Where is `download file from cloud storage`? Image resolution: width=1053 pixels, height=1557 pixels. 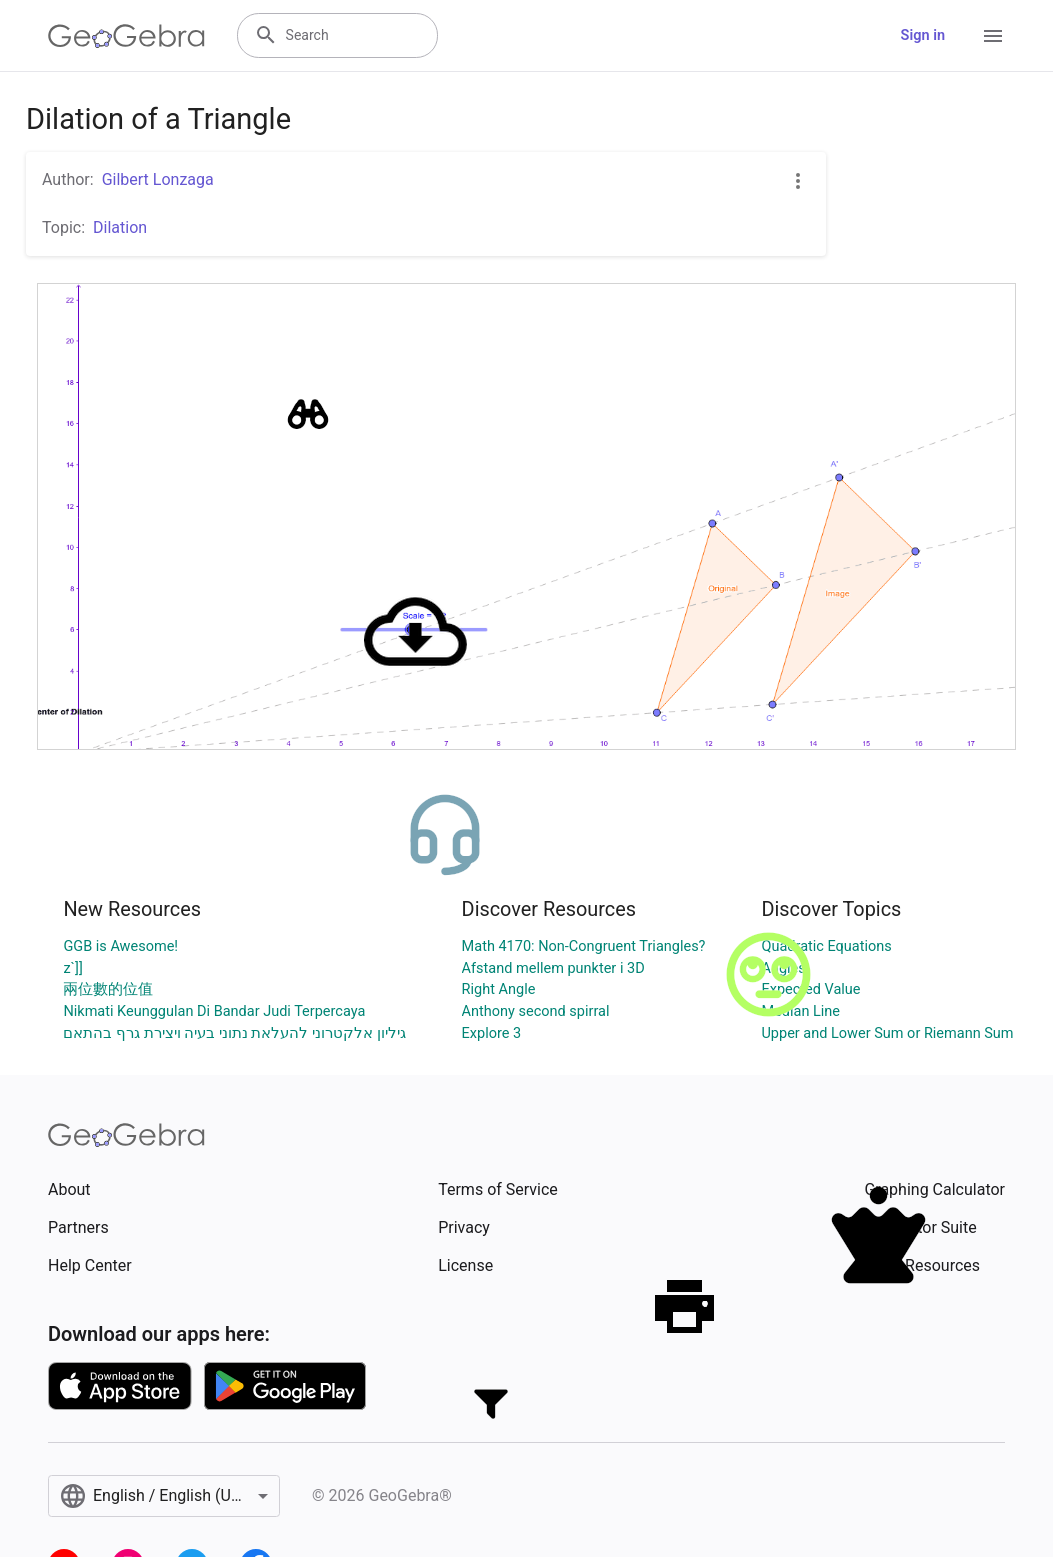
download file from cloud storage is located at coordinates (415, 631).